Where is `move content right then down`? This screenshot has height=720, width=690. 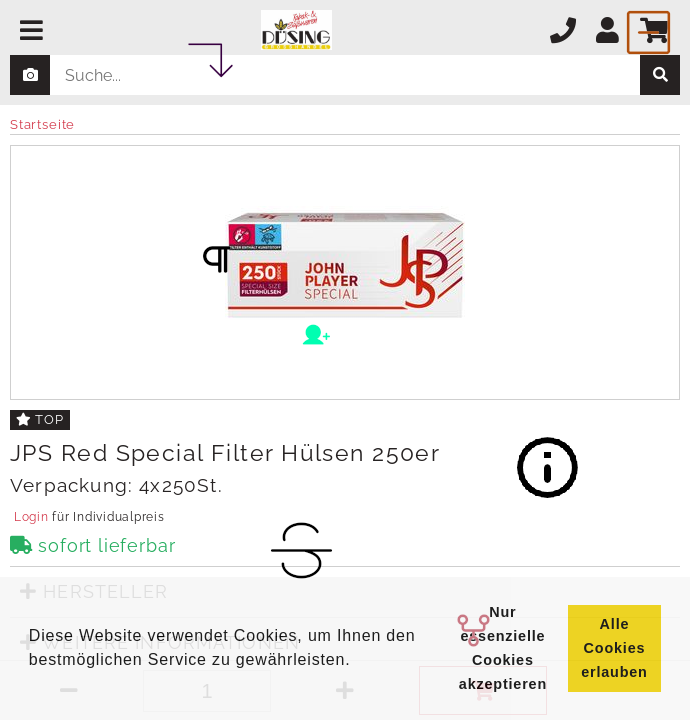
move content right then down is located at coordinates (210, 58).